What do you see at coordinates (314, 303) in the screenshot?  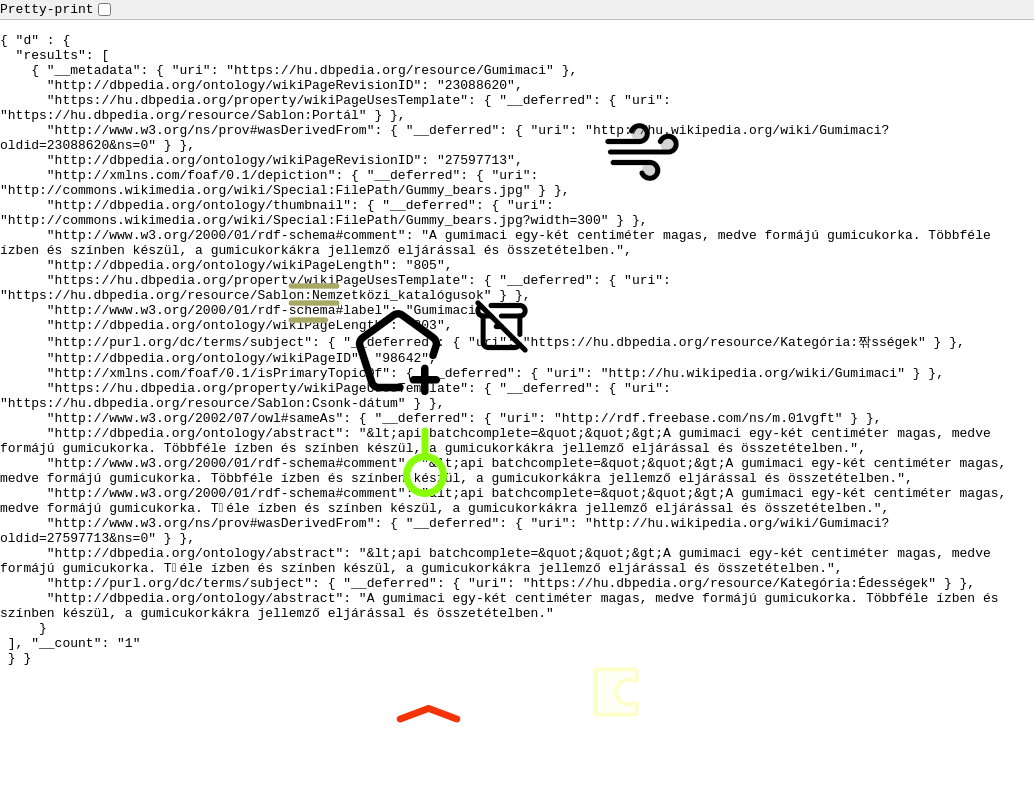 I see `justify text alignment` at bounding box center [314, 303].